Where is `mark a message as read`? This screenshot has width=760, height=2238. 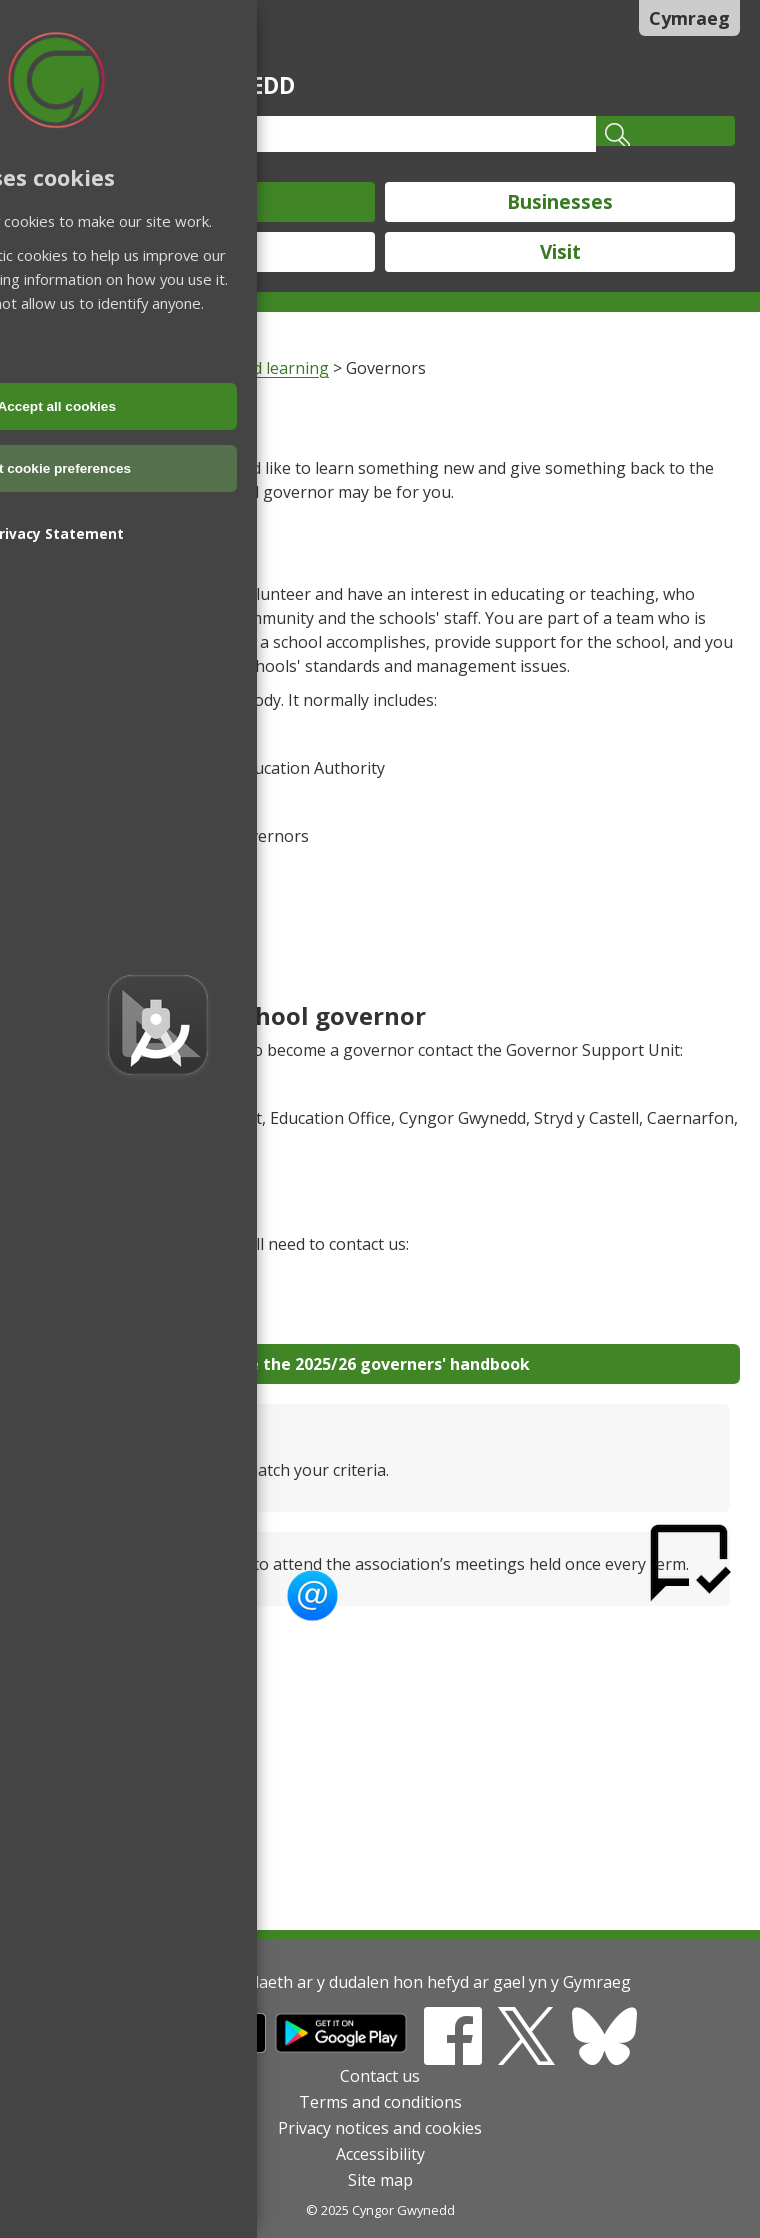
mark a message as read is located at coordinates (689, 1563).